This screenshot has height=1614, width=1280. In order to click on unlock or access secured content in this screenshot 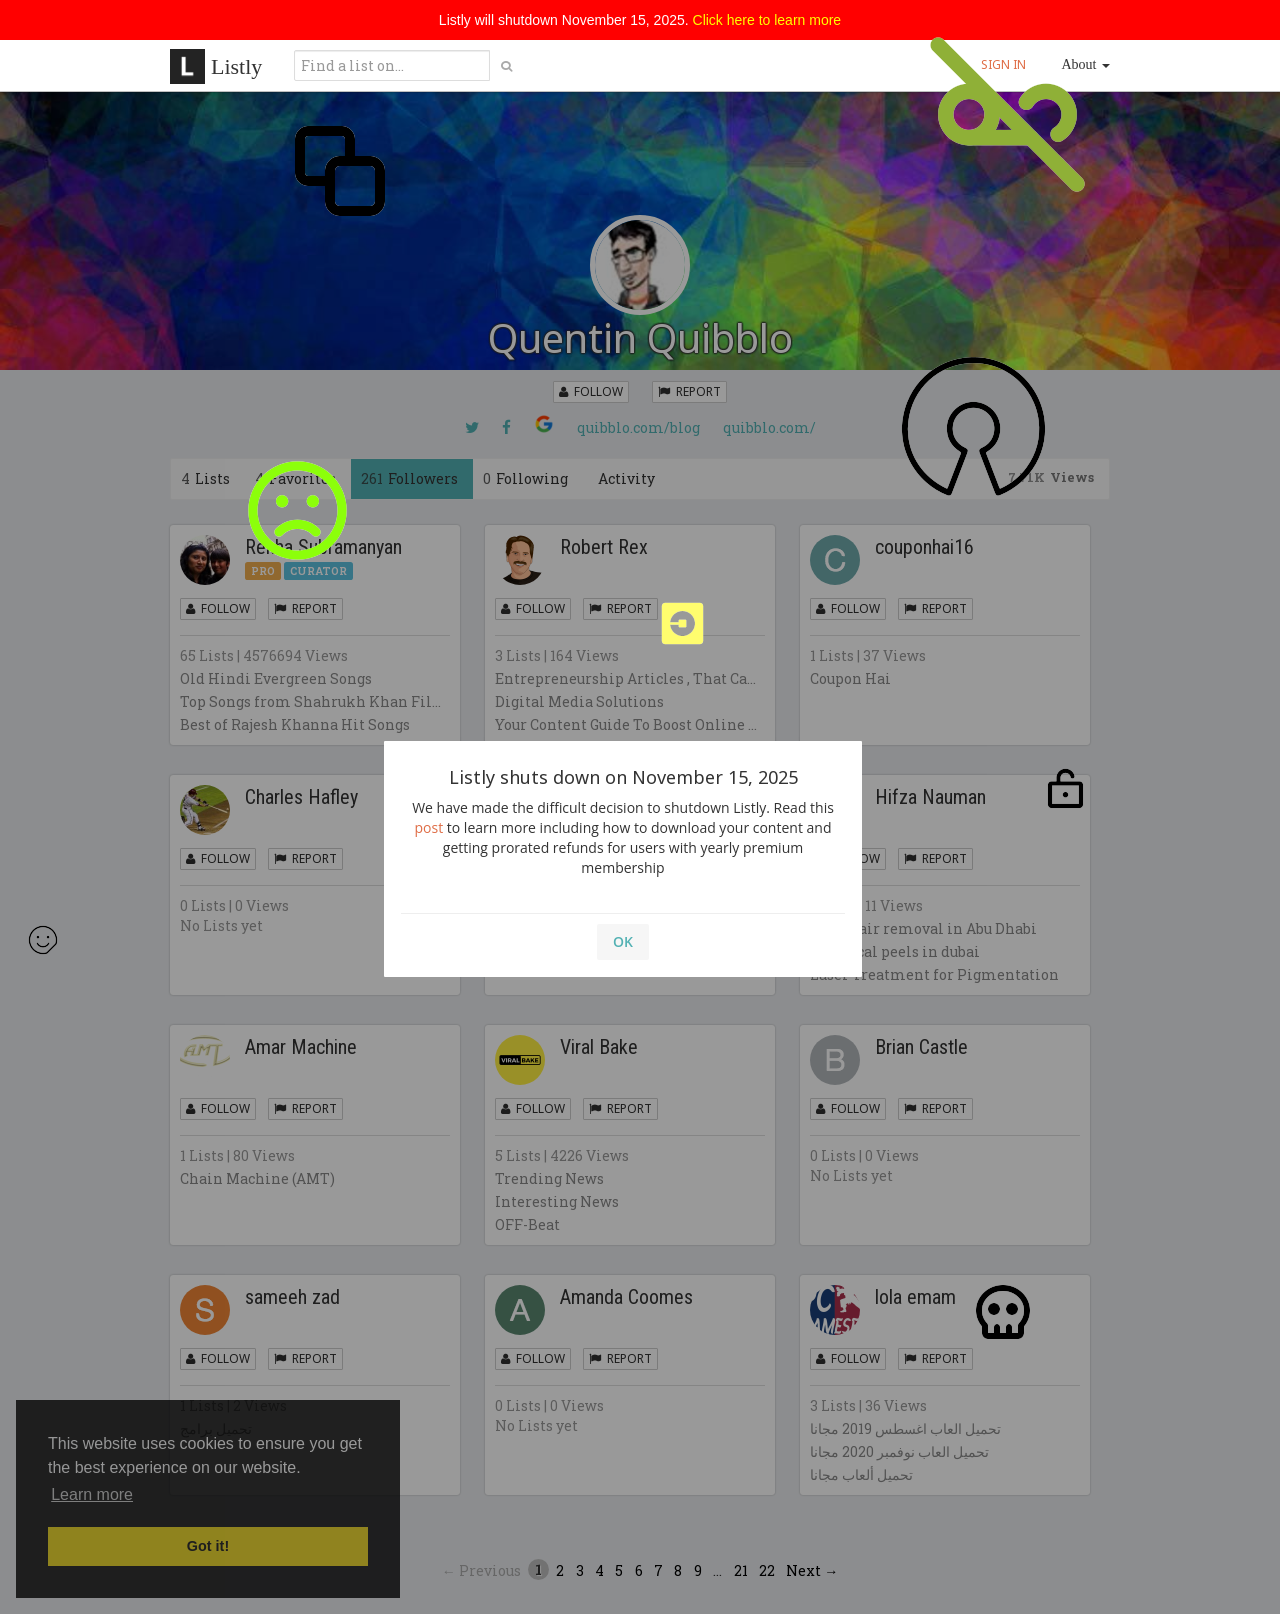, I will do `click(1065, 790)`.